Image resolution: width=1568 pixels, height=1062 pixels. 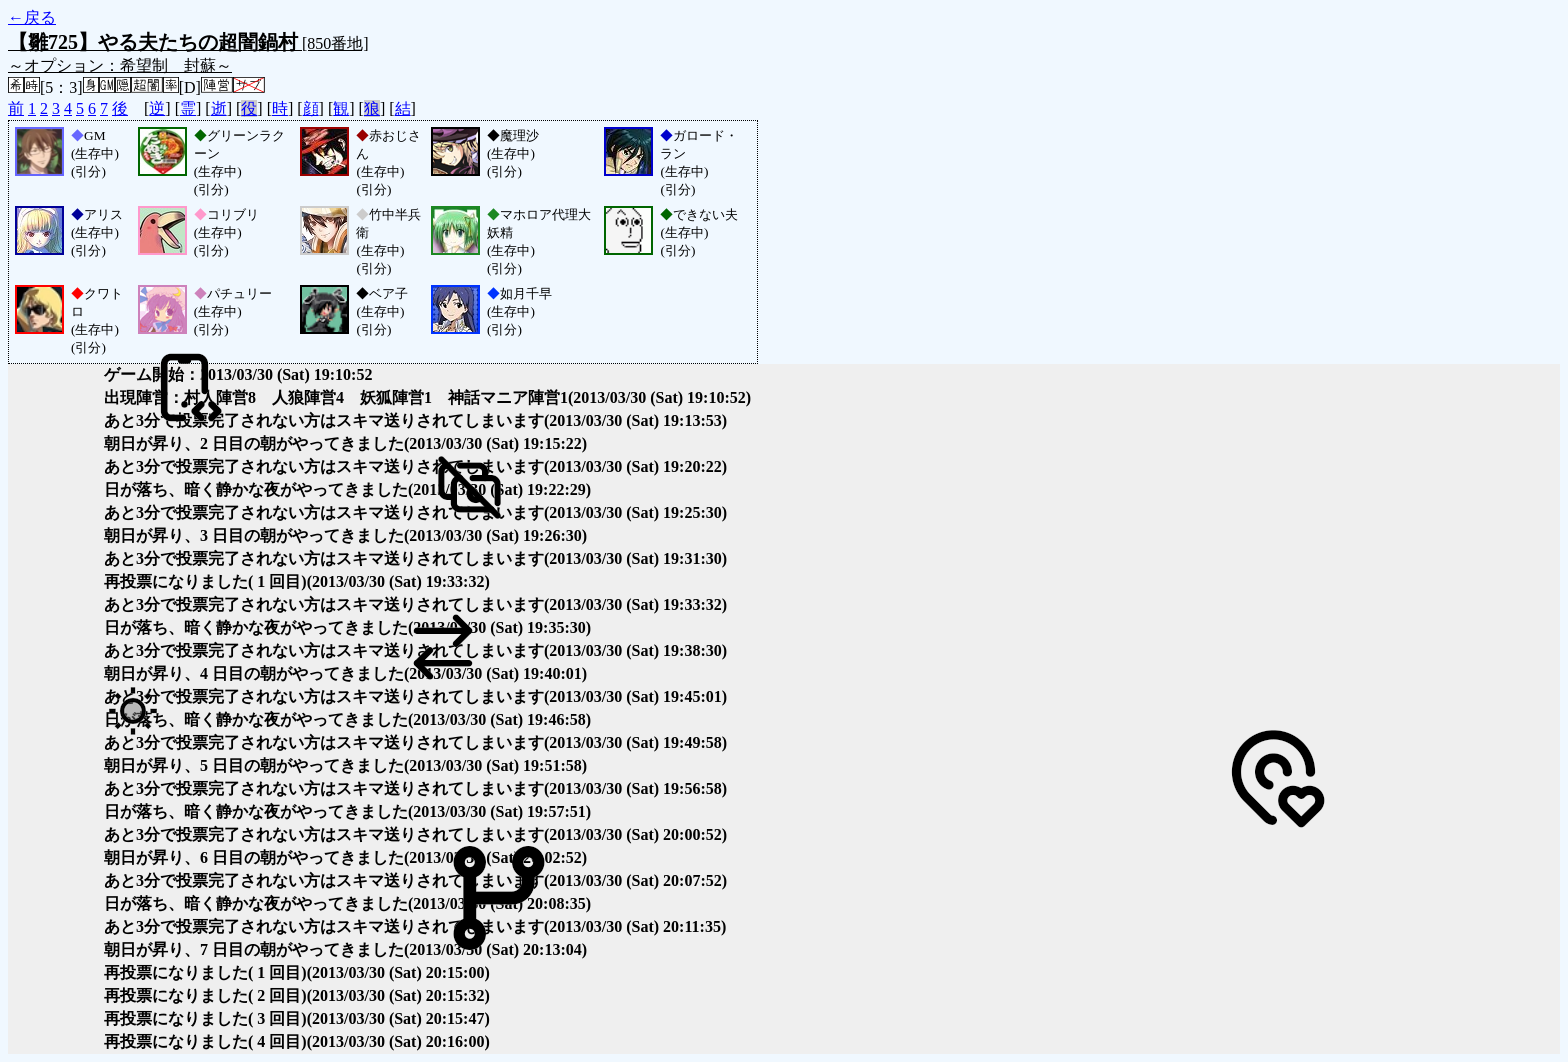 I want to click on indicates payment is unavailable or disabled, so click(x=469, y=487).